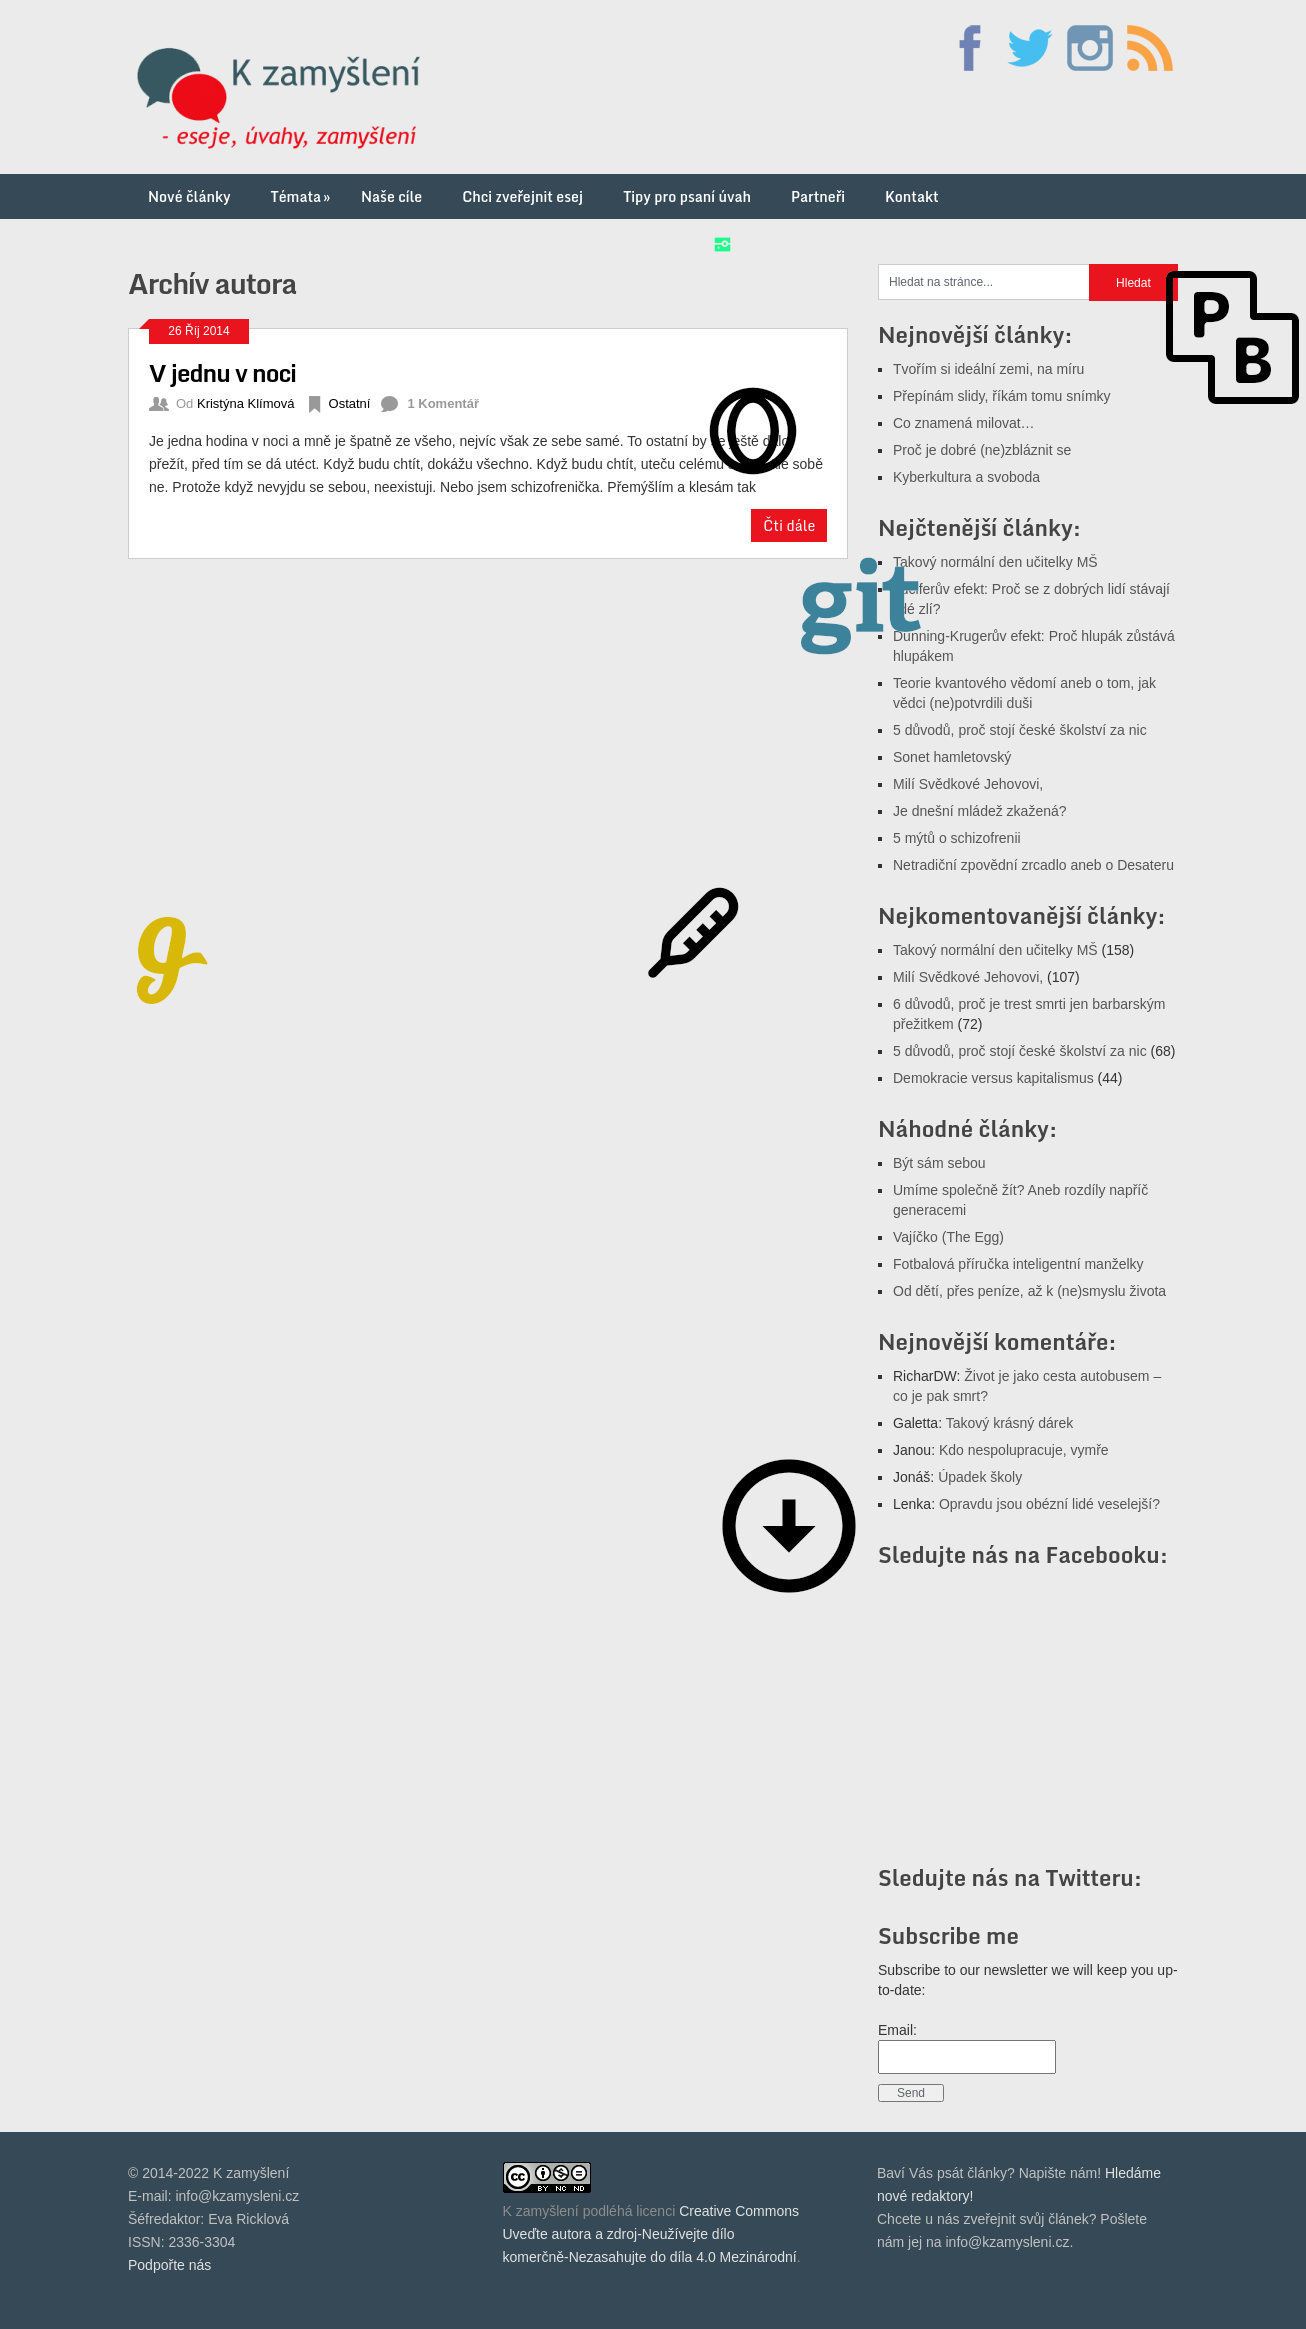 This screenshot has width=1306, height=2329. I want to click on open Opera browser, so click(753, 431).